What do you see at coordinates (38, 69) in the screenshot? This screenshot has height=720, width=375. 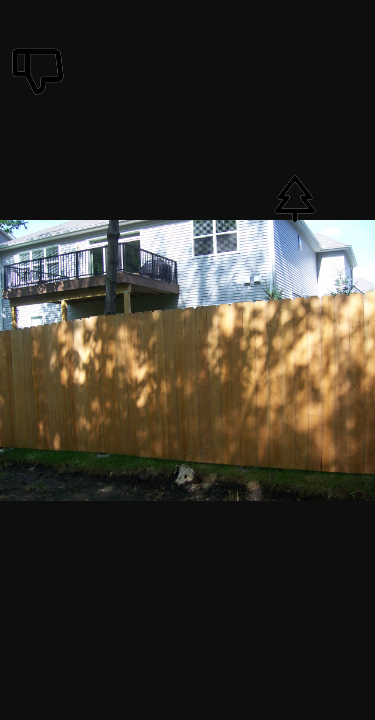 I see `dislike or downvote content` at bounding box center [38, 69].